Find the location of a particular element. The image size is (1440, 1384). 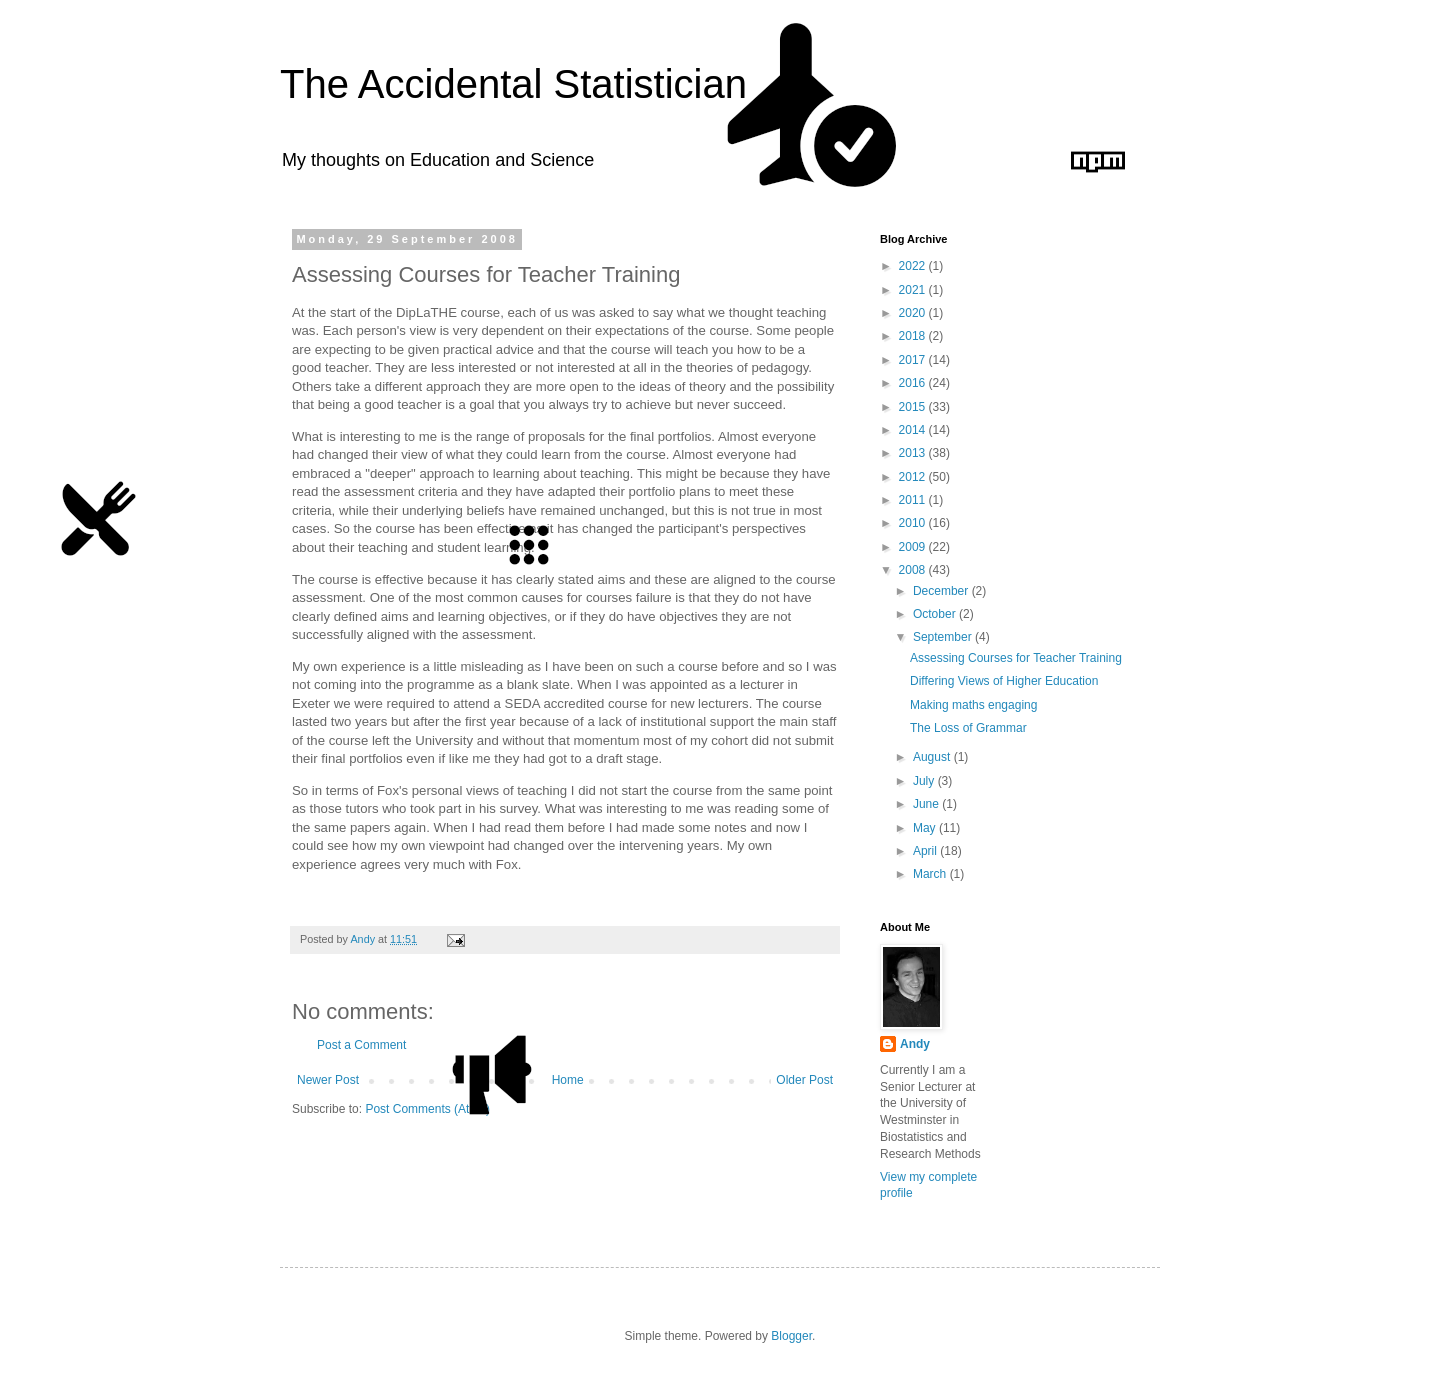

flight booking confirmed is located at coordinates (805, 105).